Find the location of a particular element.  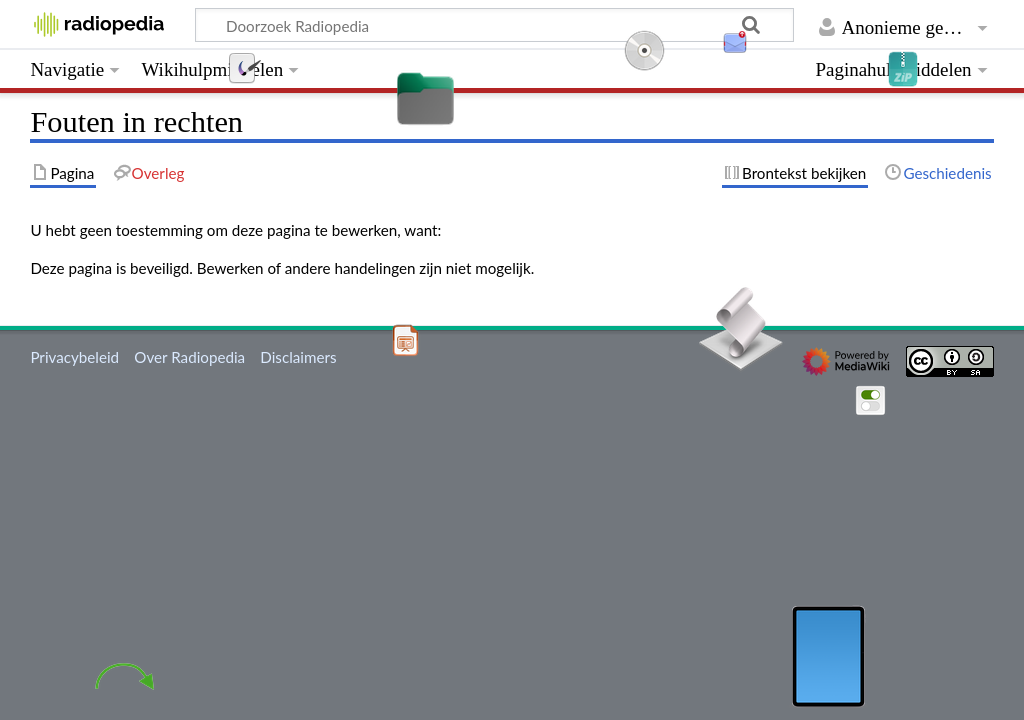

iPad Air M2 device icon is located at coordinates (828, 657).